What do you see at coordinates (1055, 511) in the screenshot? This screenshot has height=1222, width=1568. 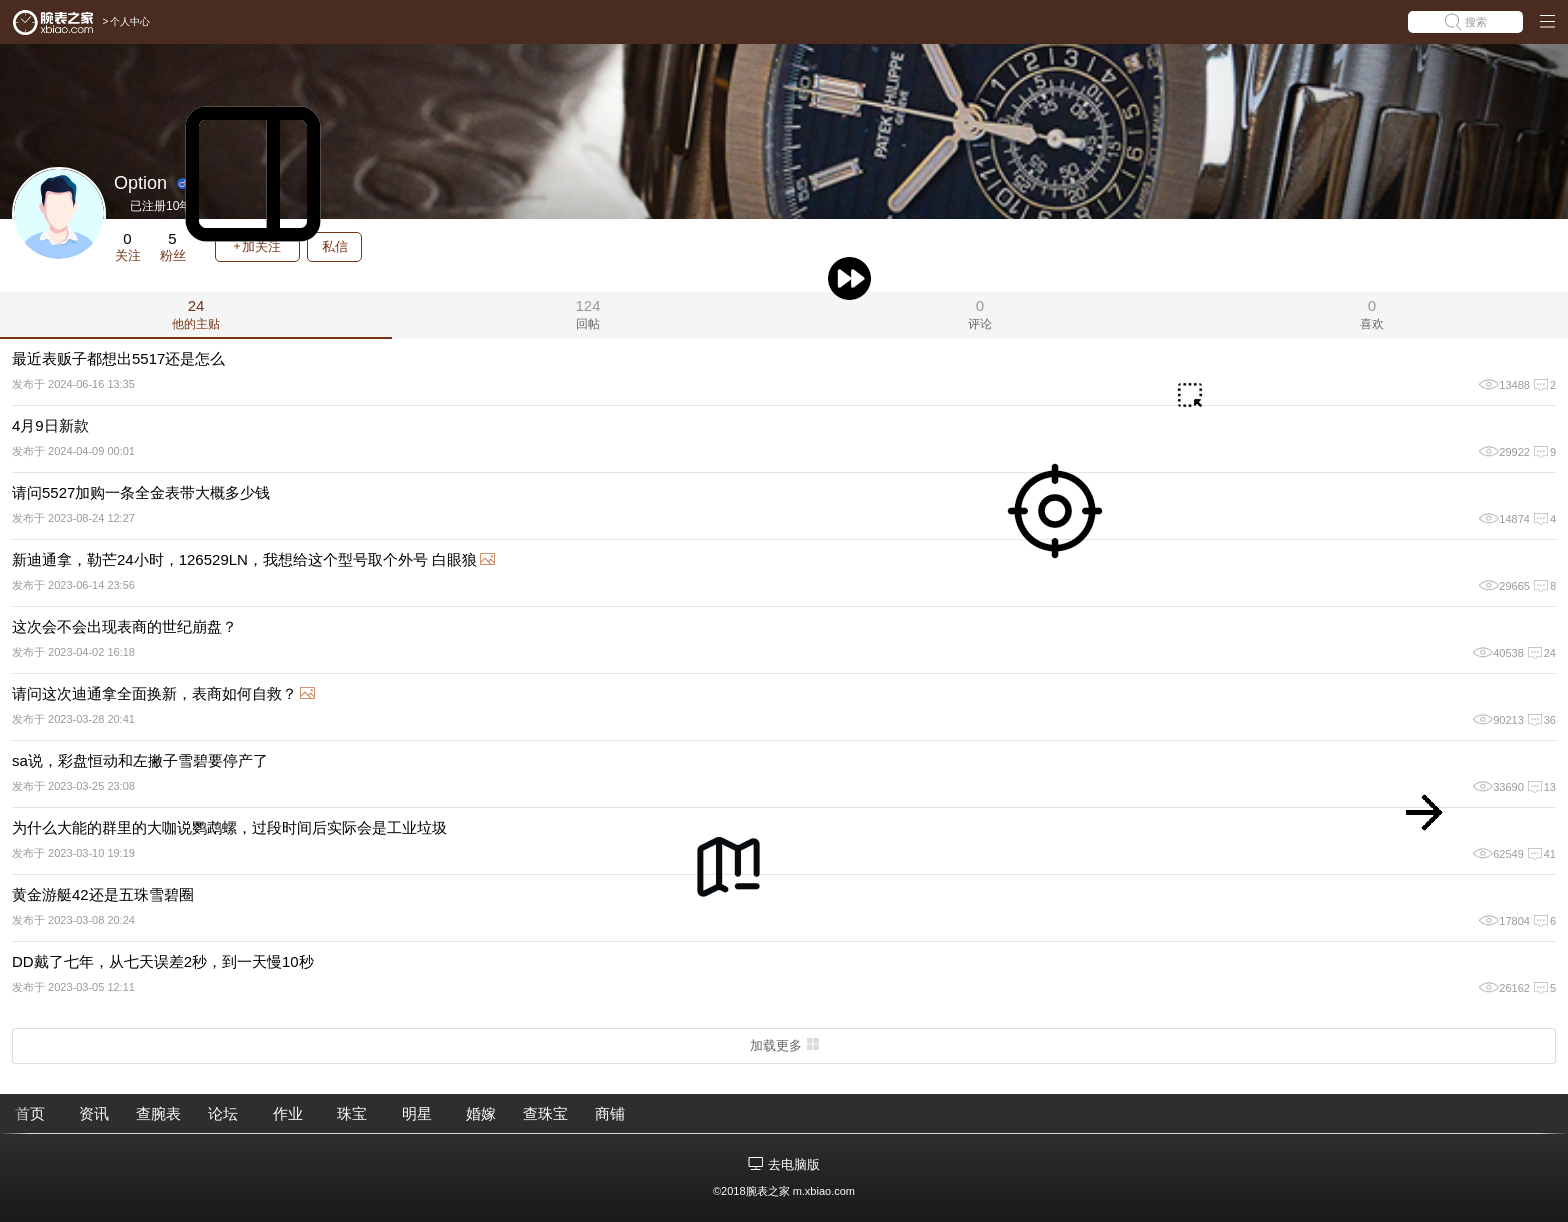 I see `center map on current location` at bounding box center [1055, 511].